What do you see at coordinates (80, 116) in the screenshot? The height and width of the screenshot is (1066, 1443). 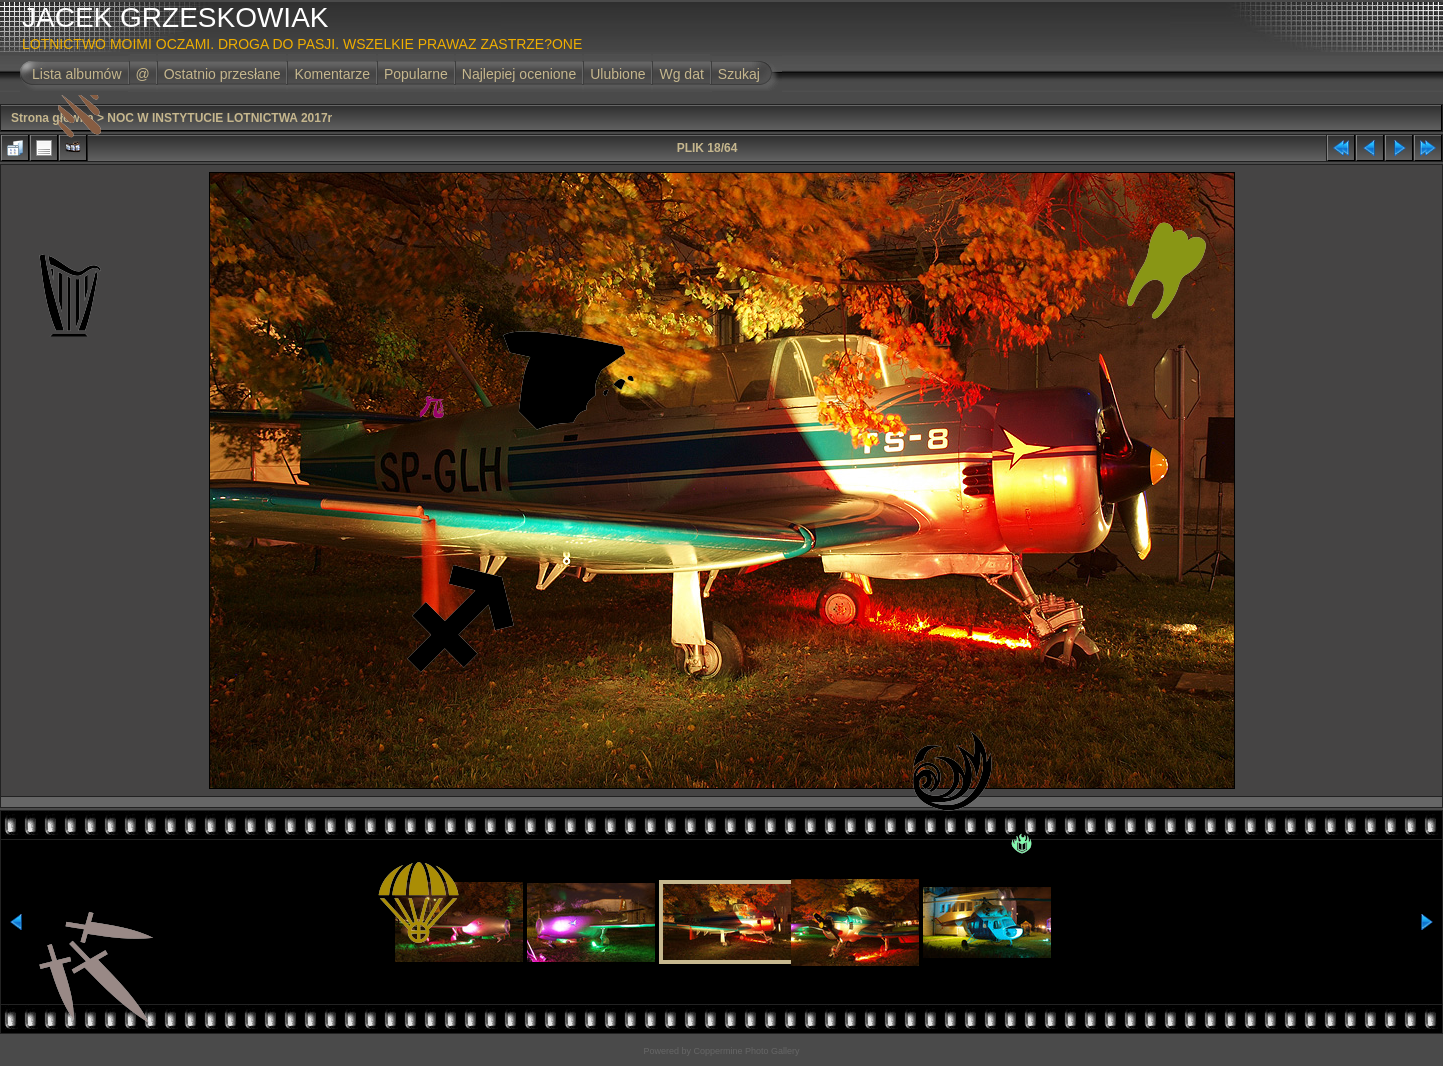 I see `indicates heavy rain weather condition` at bounding box center [80, 116].